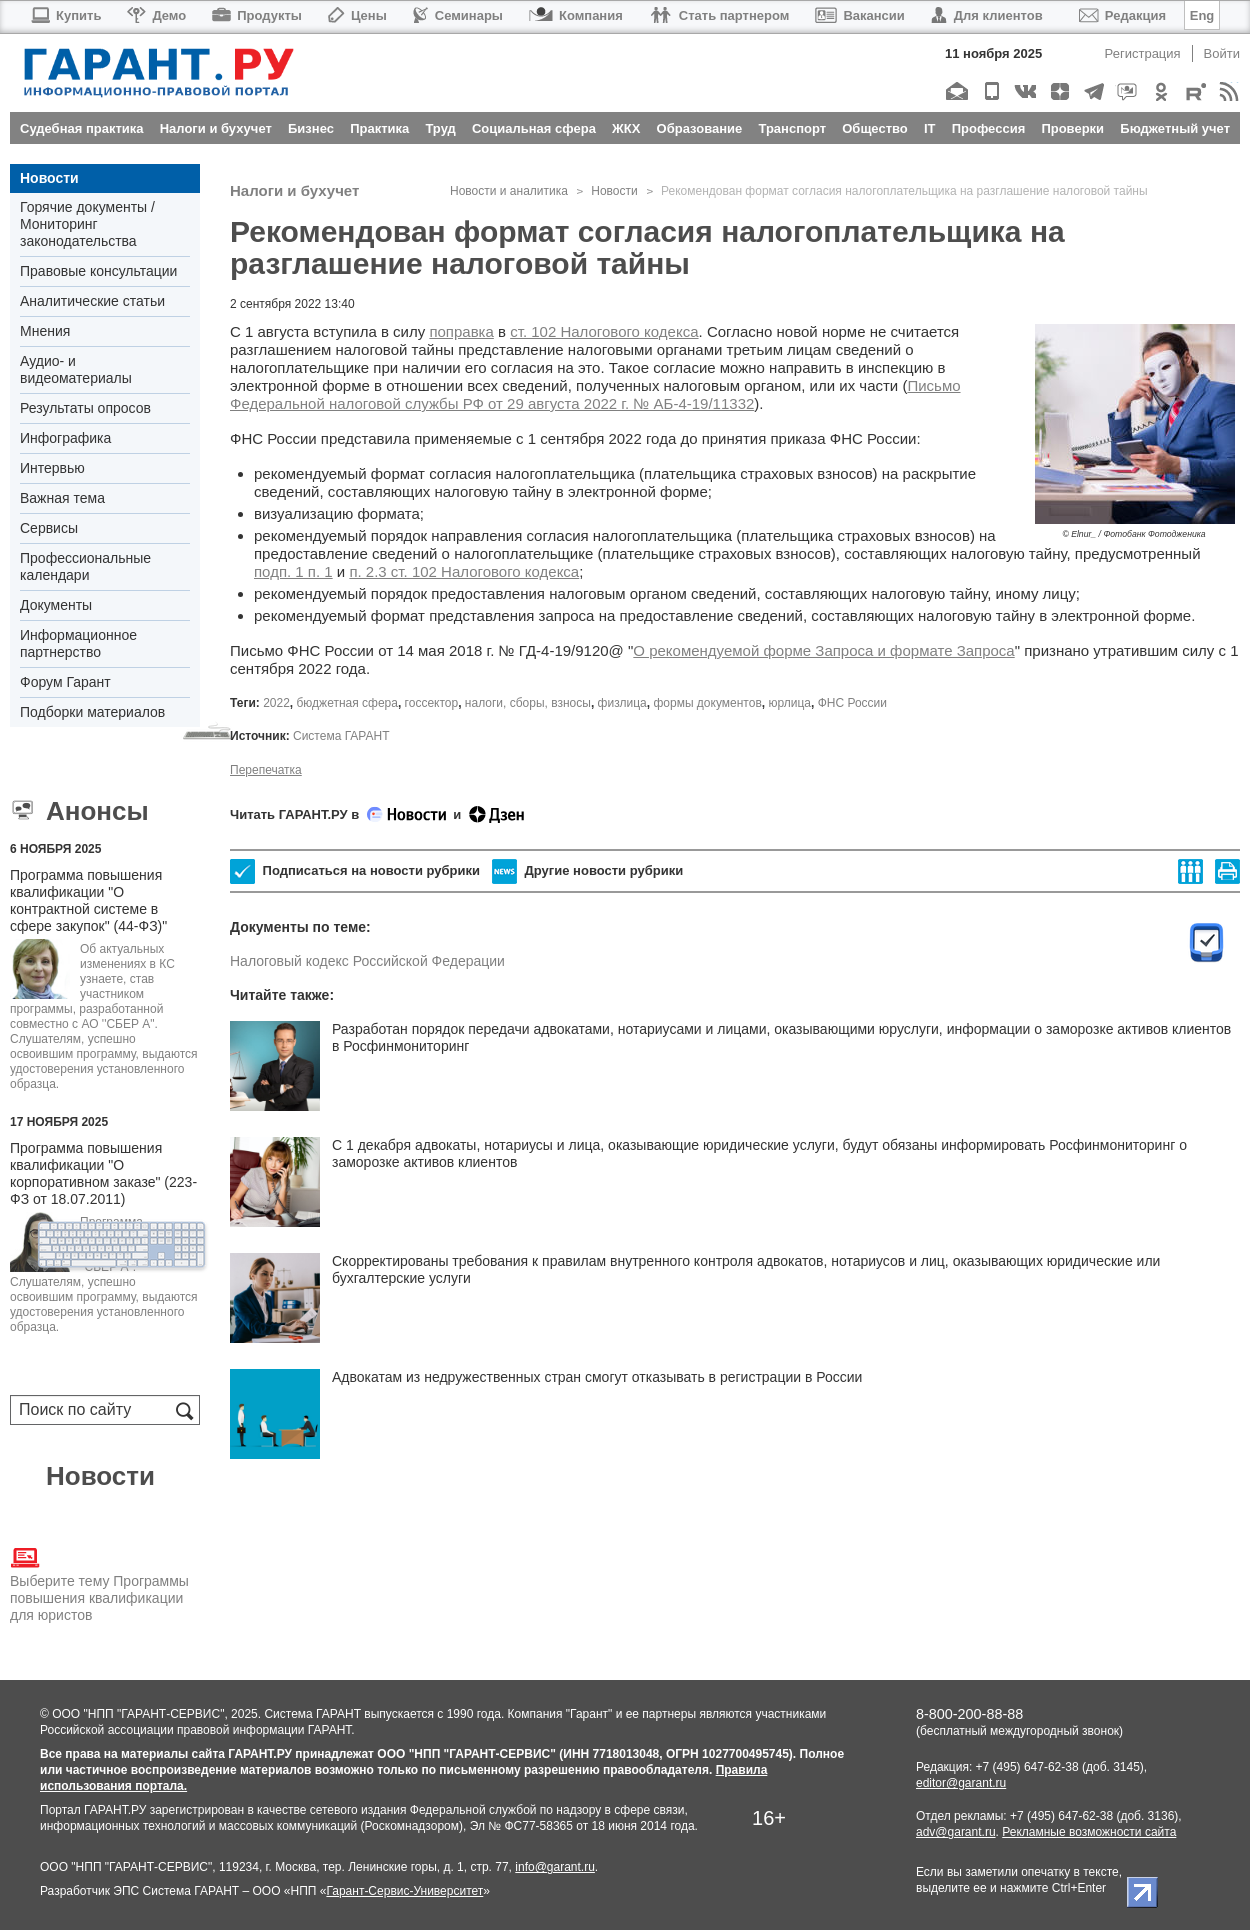 This screenshot has width=1250, height=1930. Describe the element at coordinates (121, 1244) in the screenshot. I see `connect a bluetooth keyboard` at that location.